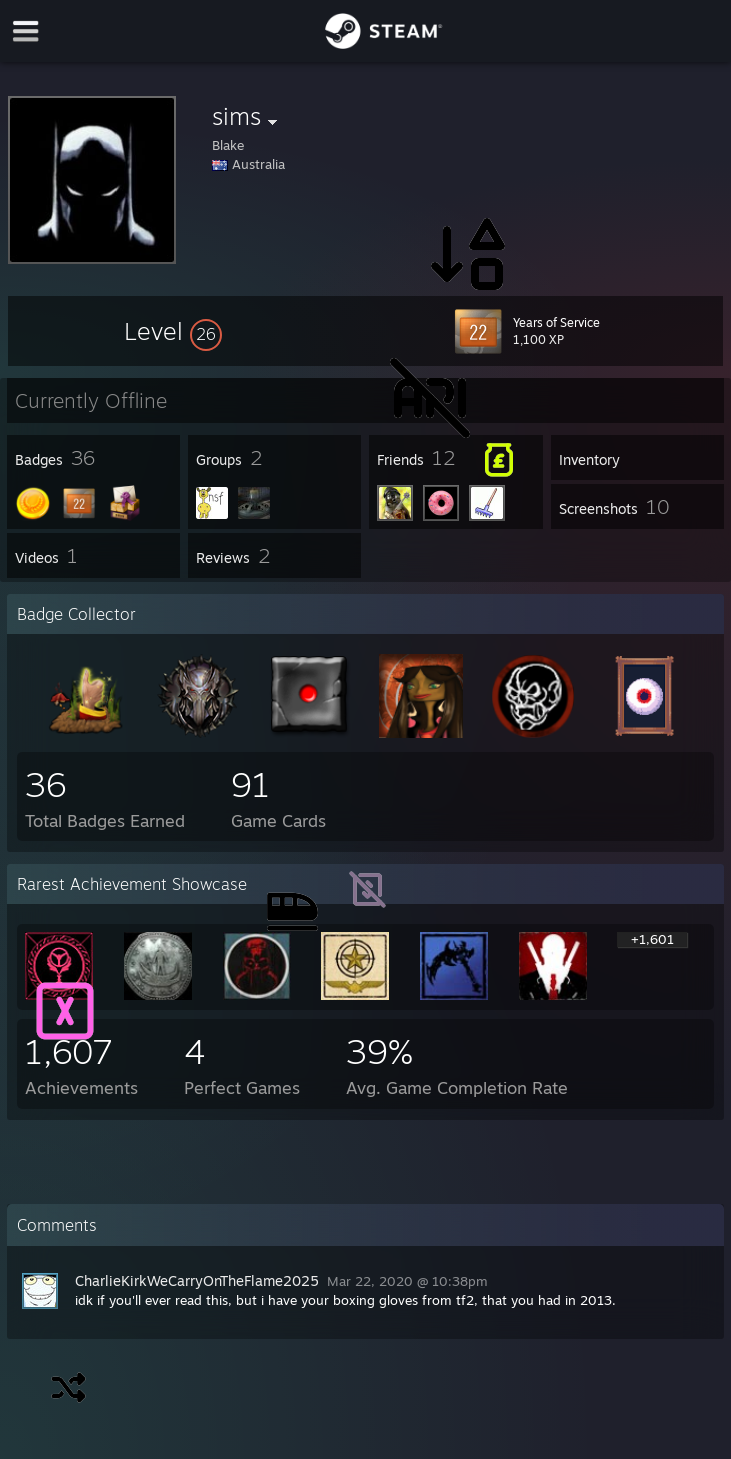  What do you see at coordinates (292, 910) in the screenshot?
I see `view train schedules or rail services` at bounding box center [292, 910].